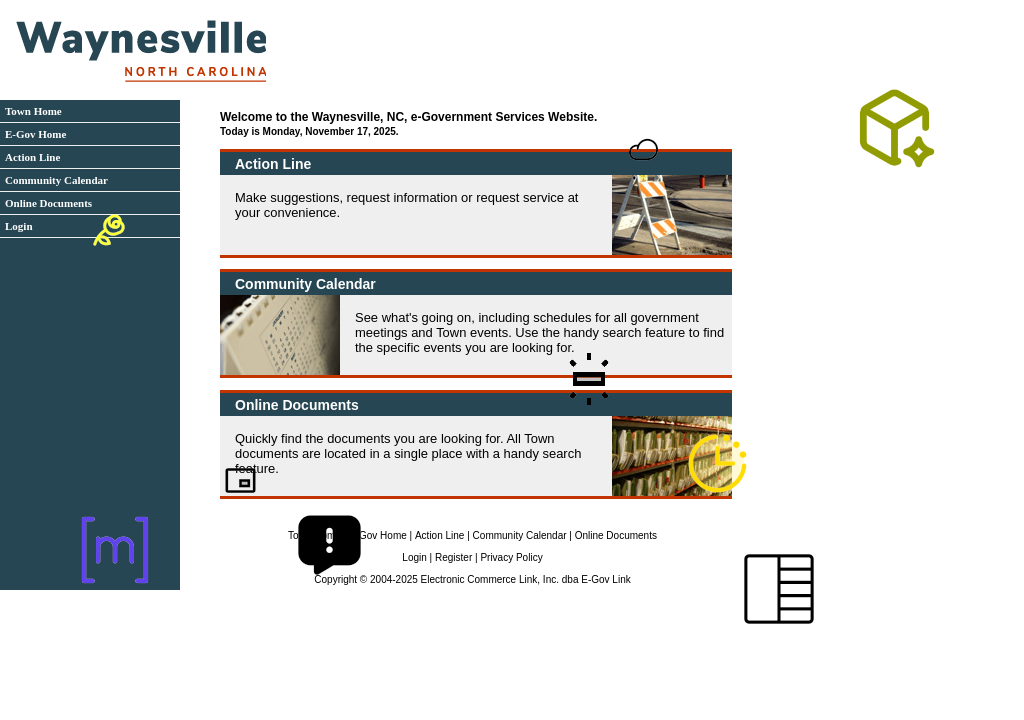 This screenshot has height=720, width=1024. What do you see at coordinates (240, 480) in the screenshot?
I see `enable picture-in-picture mode` at bounding box center [240, 480].